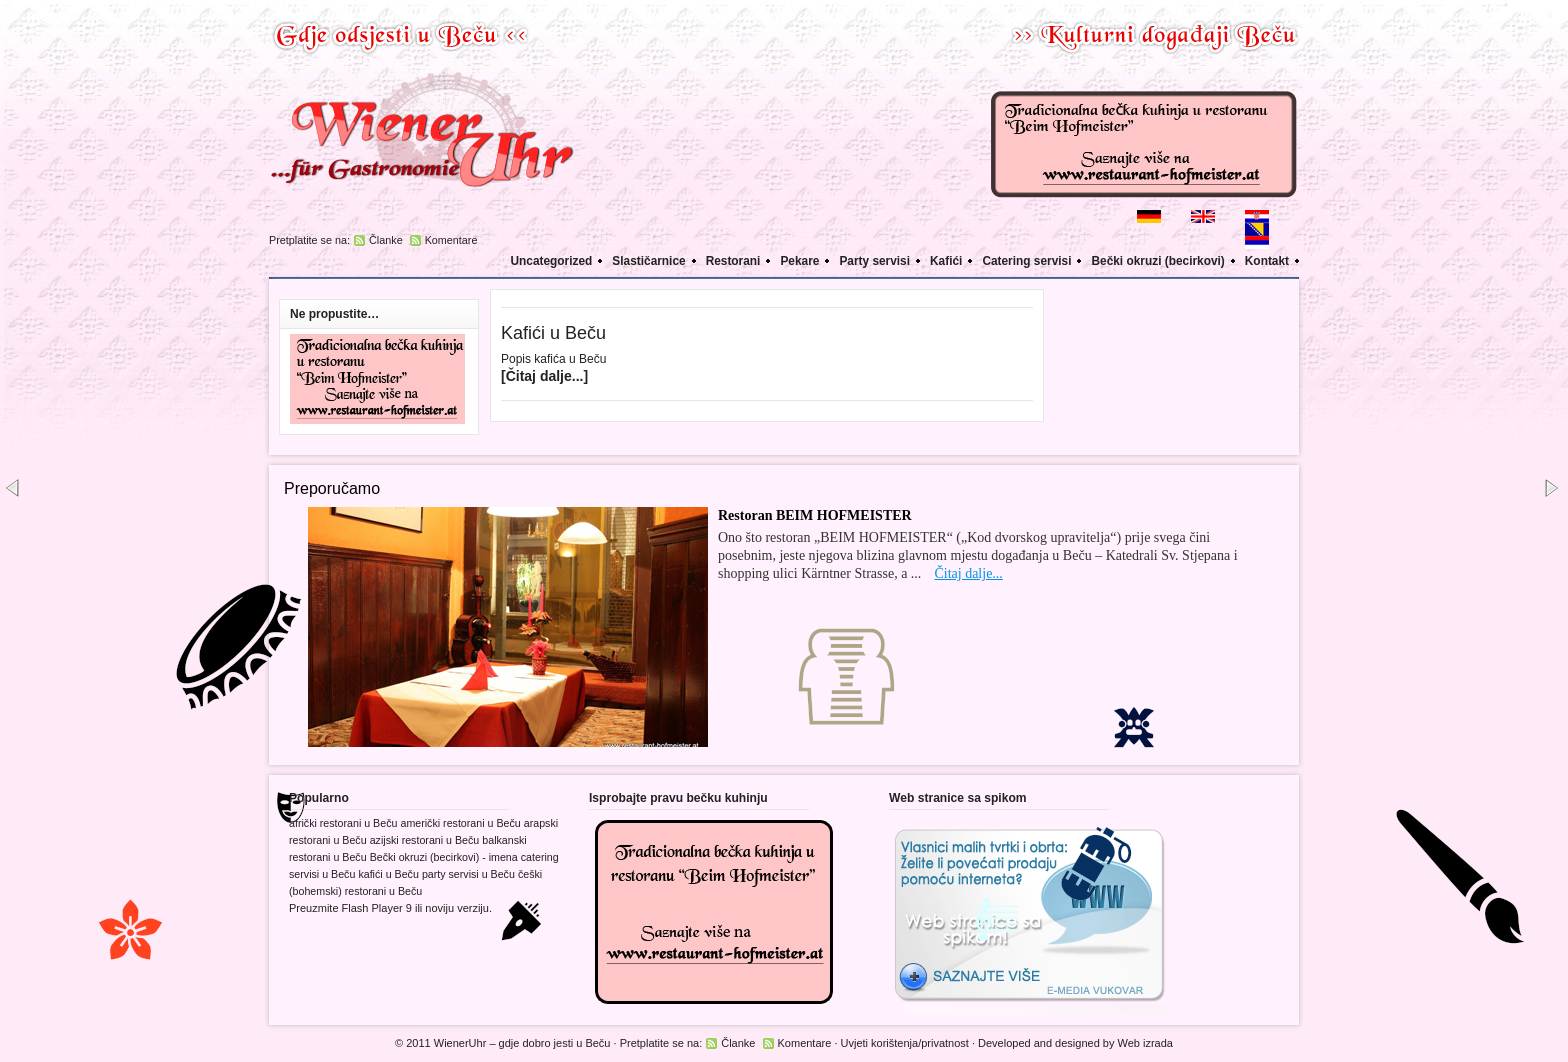 The width and height of the screenshot is (1568, 1062). I want to click on decorative tribal or aztec-style game badge, so click(1134, 727).